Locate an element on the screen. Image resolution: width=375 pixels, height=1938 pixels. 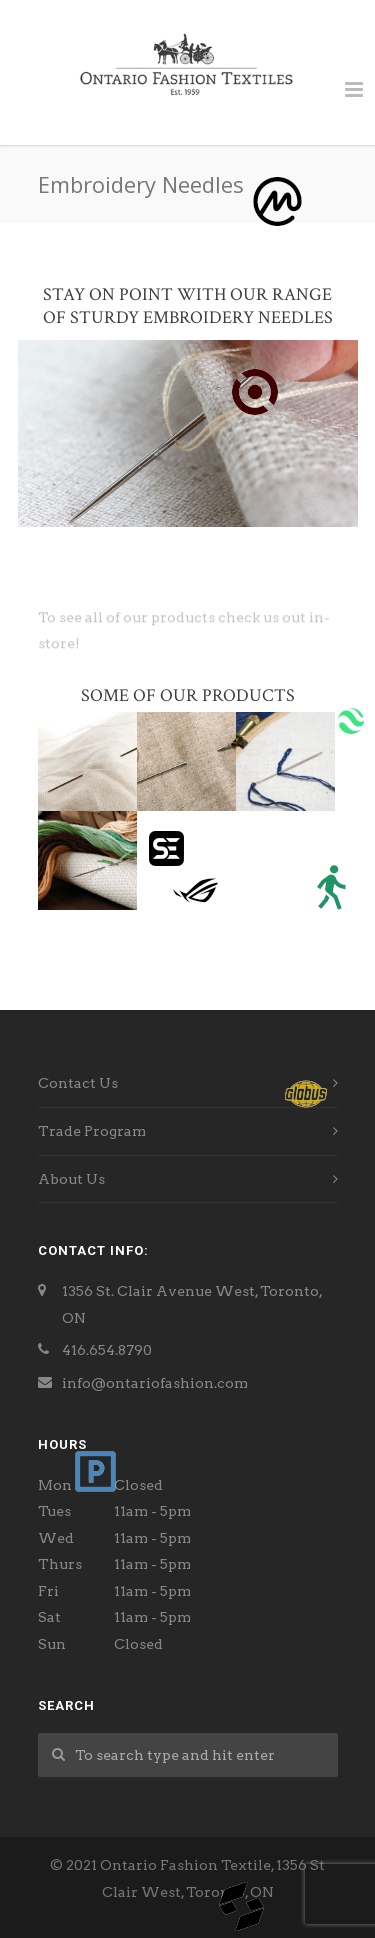
open void linux application is located at coordinates (255, 392).